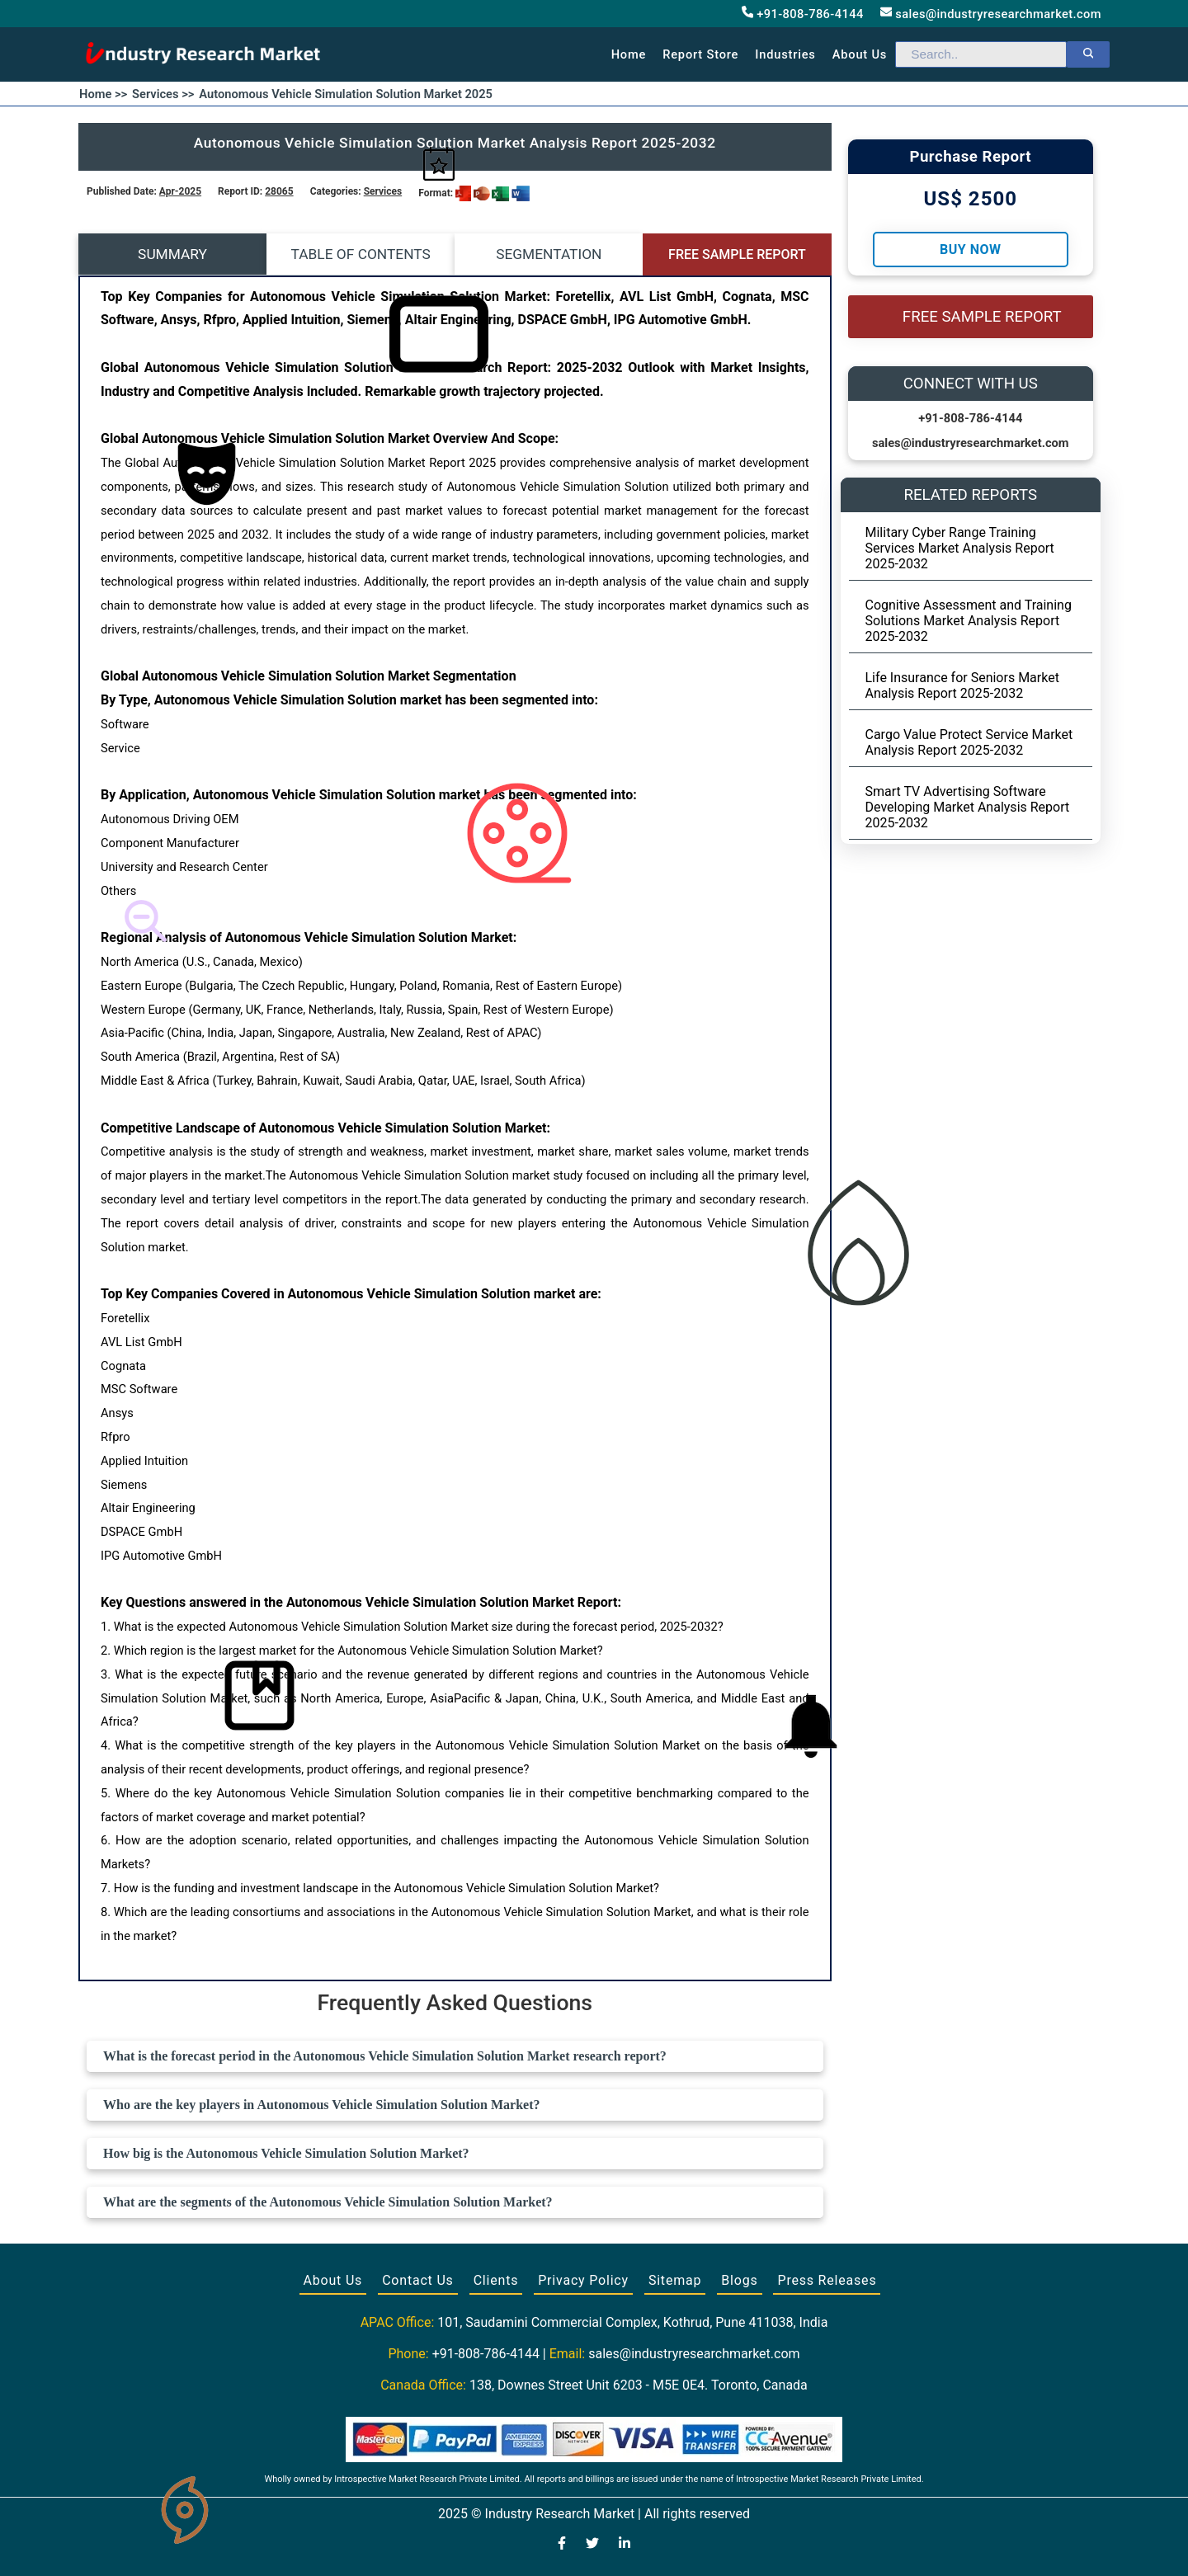 The height and width of the screenshot is (2576, 1188). Describe the element at coordinates (185, 2510) in the screenshot. I see `indicates hurricane or tropical storm warning` at that location.